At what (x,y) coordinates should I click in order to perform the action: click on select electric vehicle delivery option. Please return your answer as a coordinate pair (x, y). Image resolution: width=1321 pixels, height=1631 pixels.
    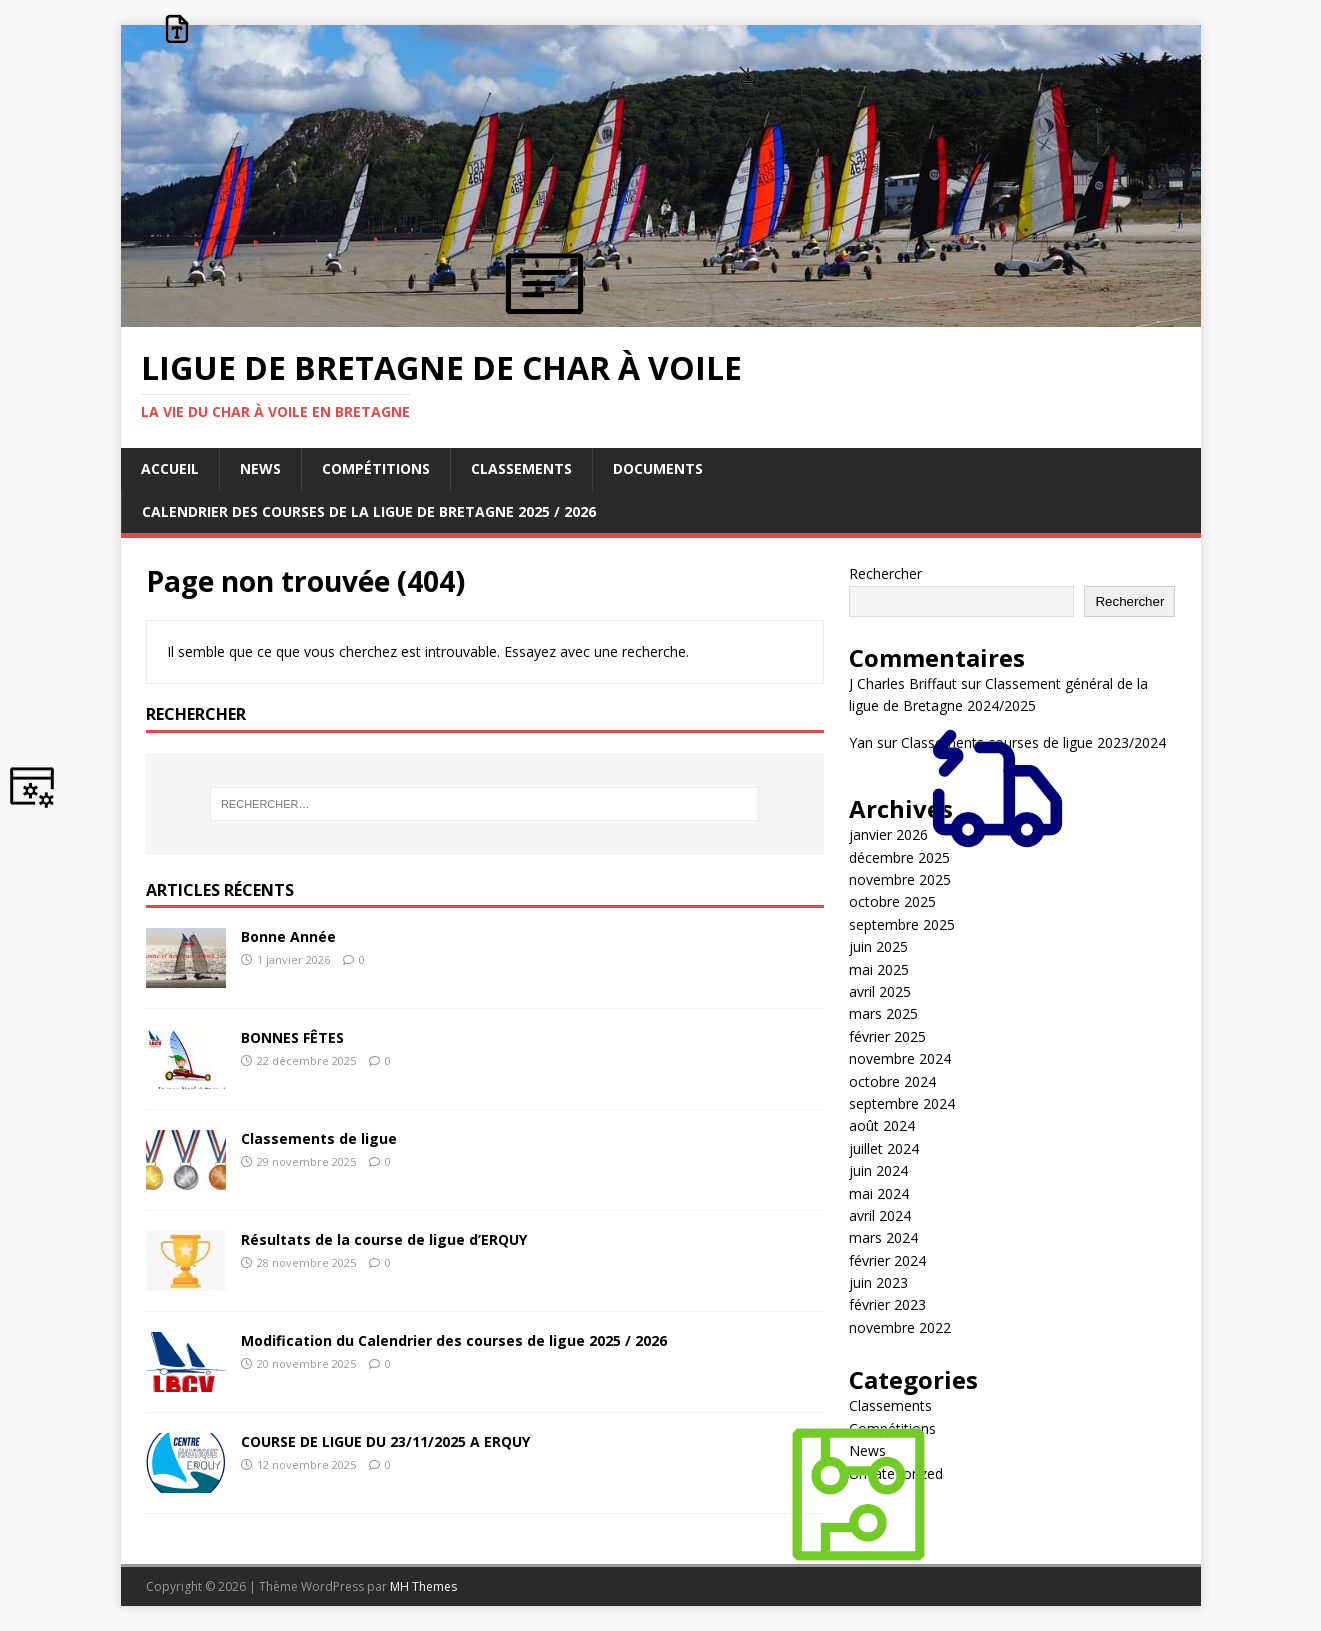
    Looking at the image, I should click on (997, 788).